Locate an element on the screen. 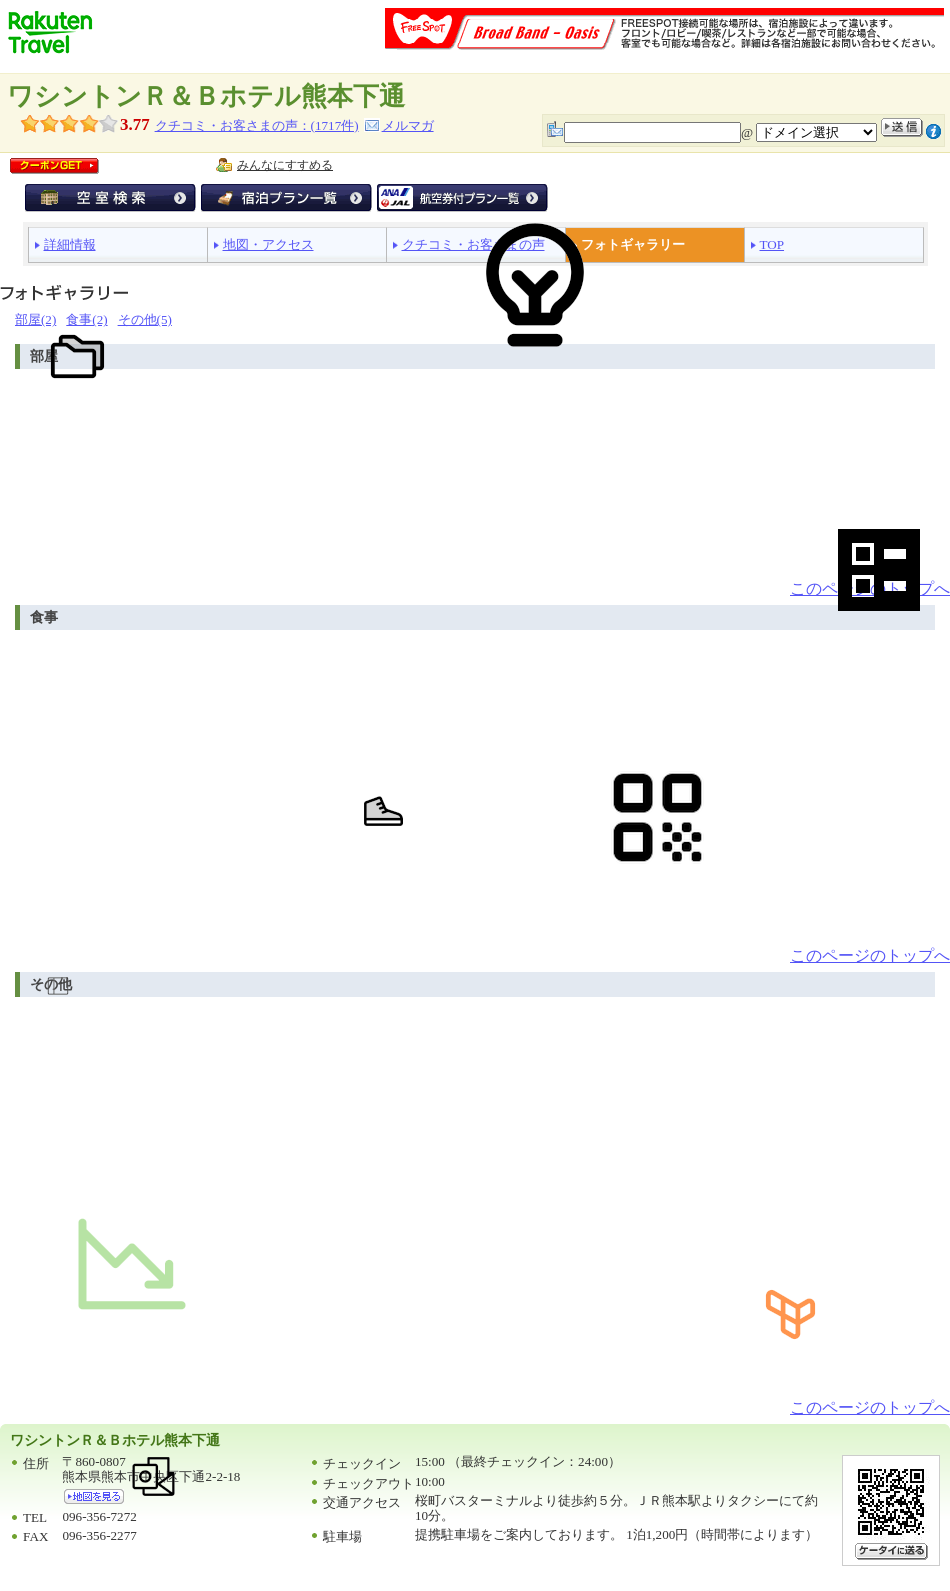 The image size is (950, 1591). terraform by hashicorp branding or integration is located at coordinates (790, 1314).